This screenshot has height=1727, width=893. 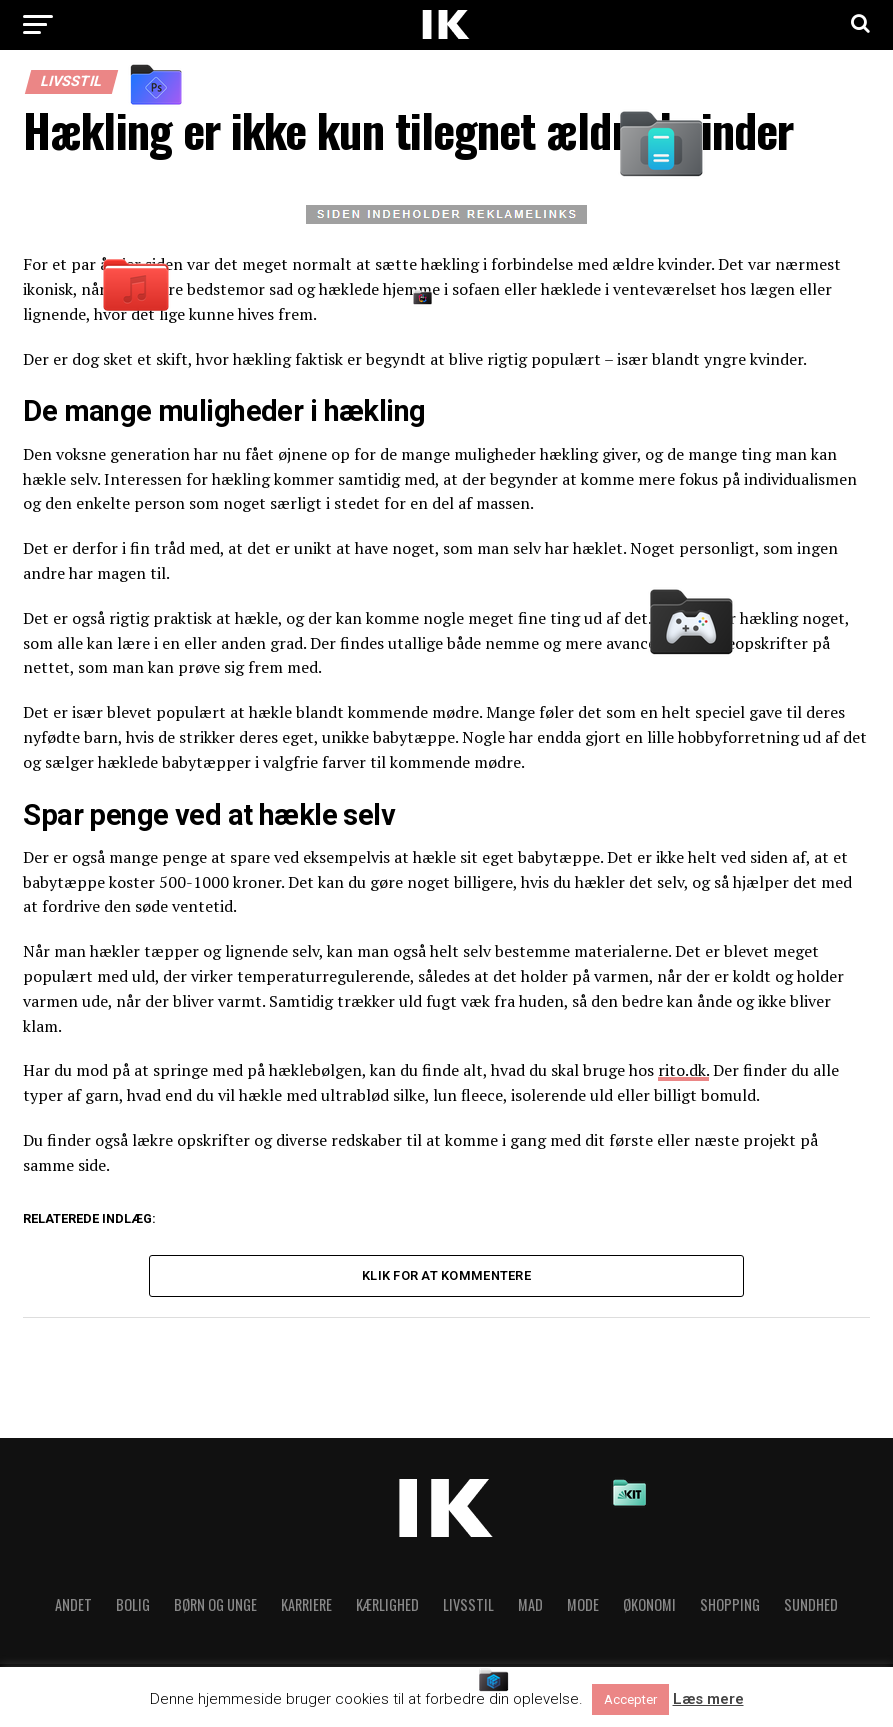 What do you see at coordinates (493, 1680) in the screenshot?
I see `open sequelize project folder` at bounding box center [493, 1680].